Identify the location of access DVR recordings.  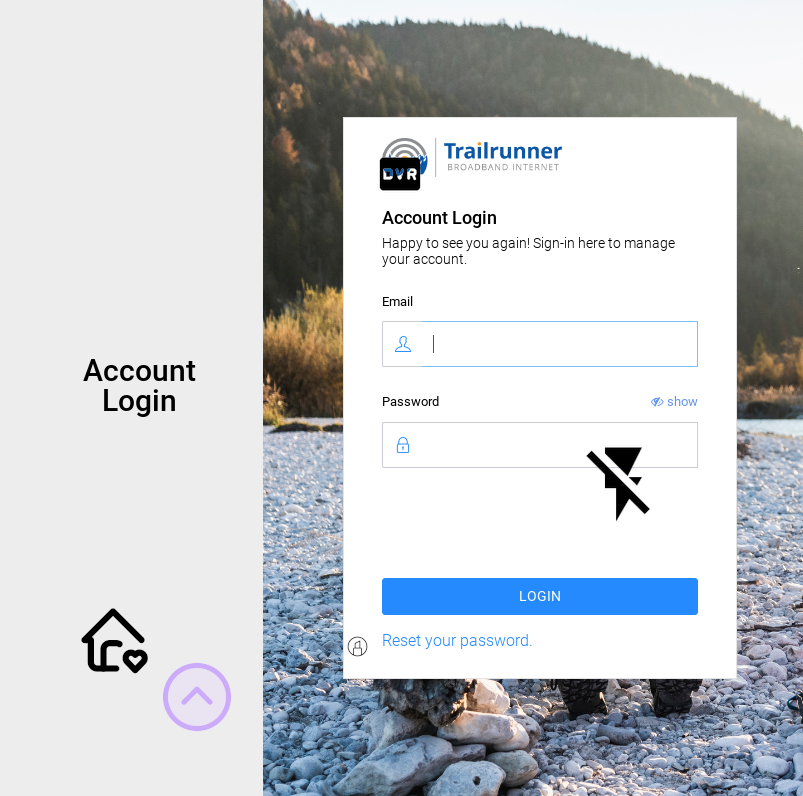
(400, 174).